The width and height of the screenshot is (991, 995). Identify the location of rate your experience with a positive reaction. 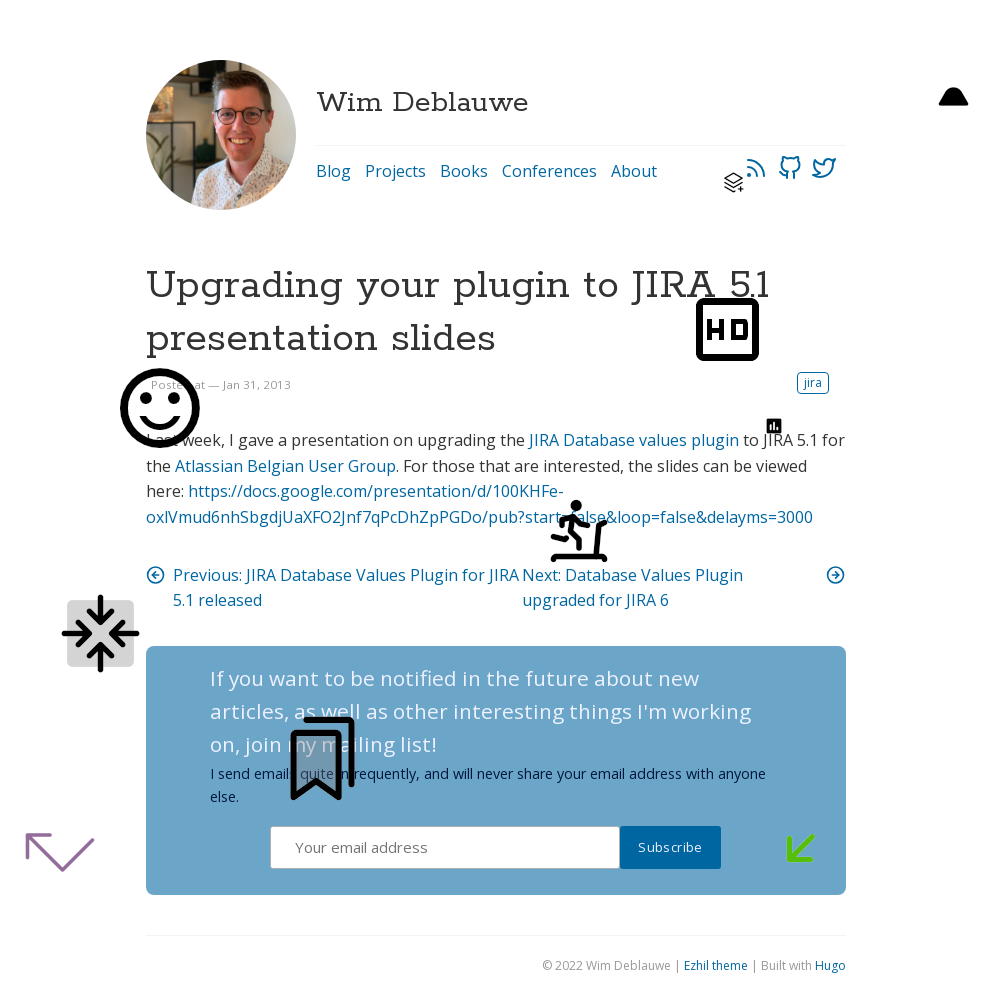
(160, 408).